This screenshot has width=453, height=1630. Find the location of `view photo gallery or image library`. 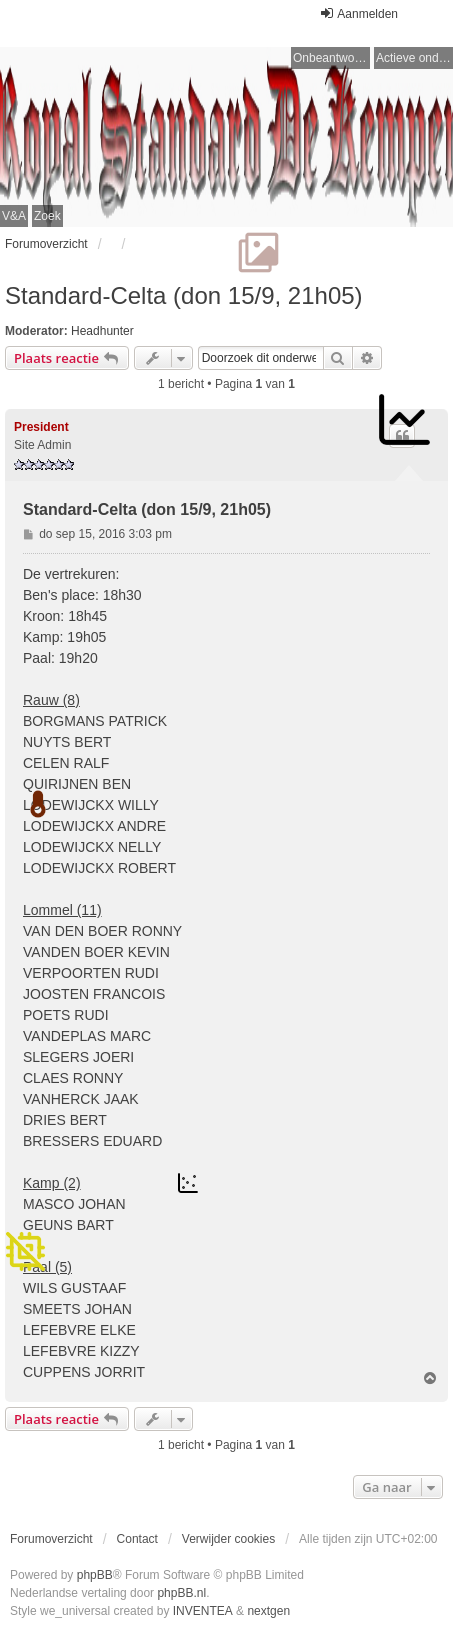

view photo gallery or image library is located at coordinates (258, 252).